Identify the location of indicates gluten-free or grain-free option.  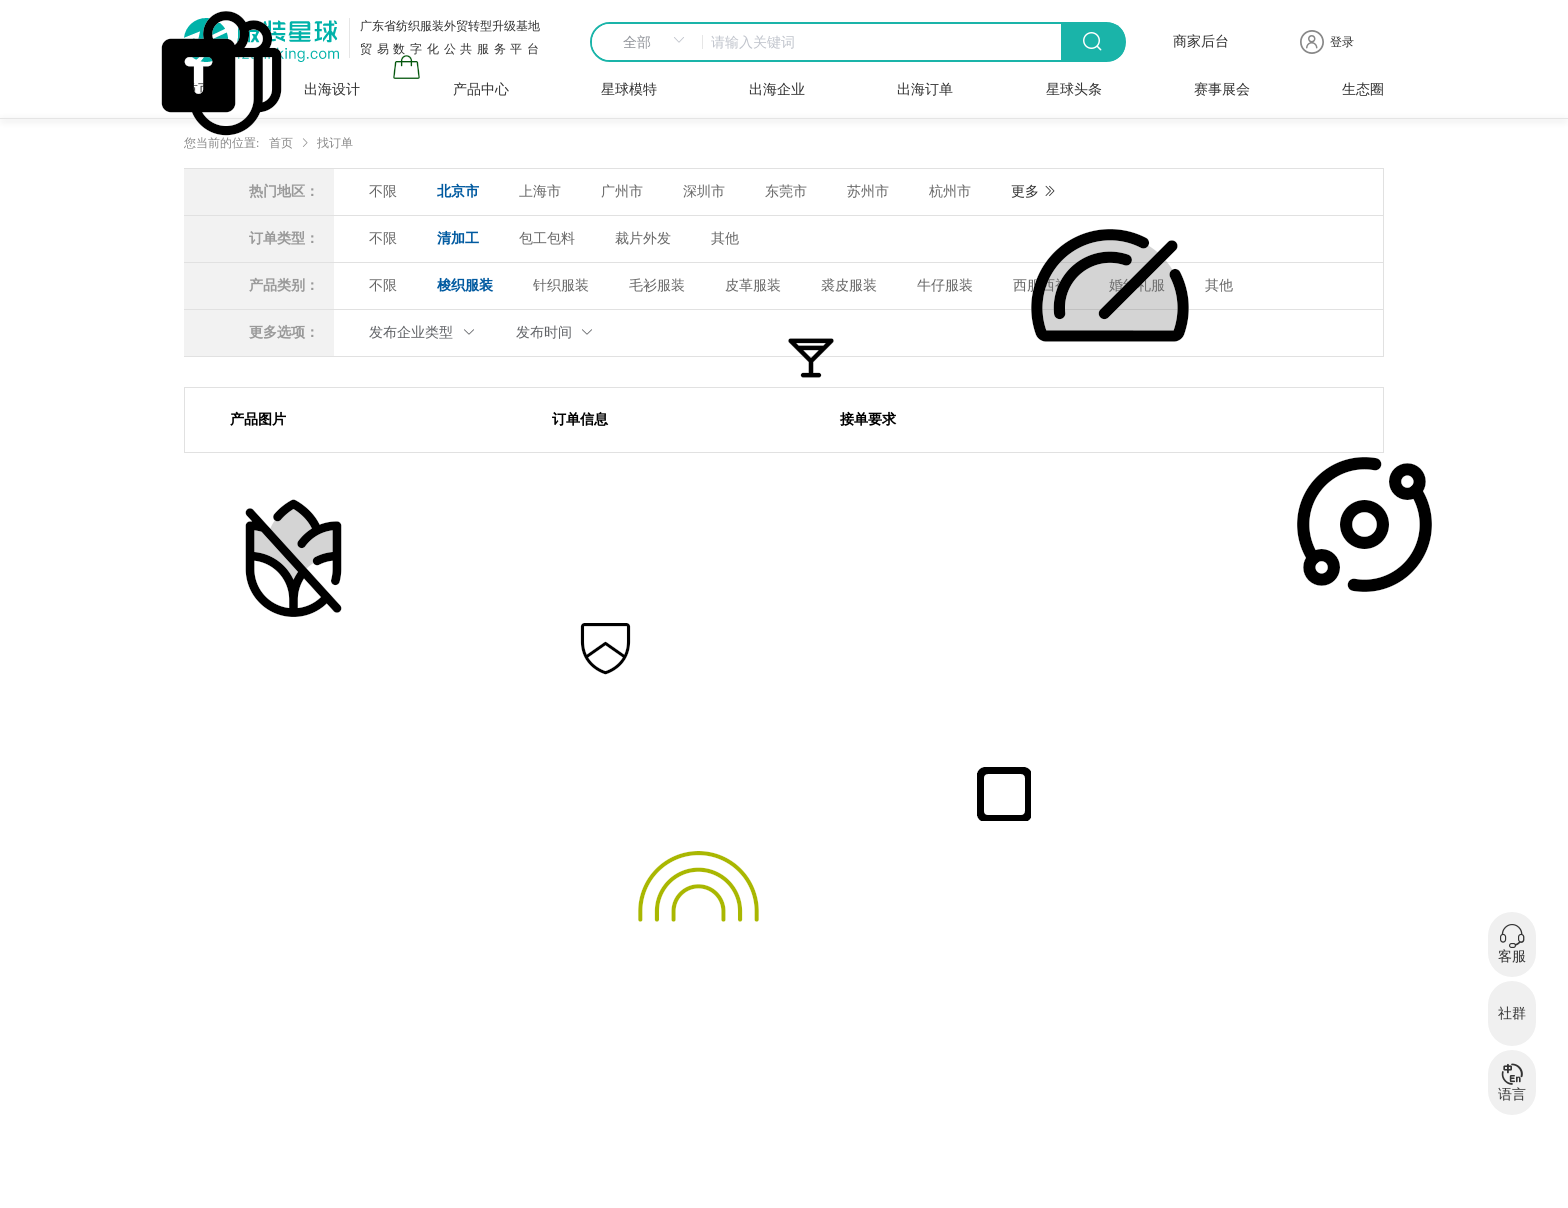
(293, 560).